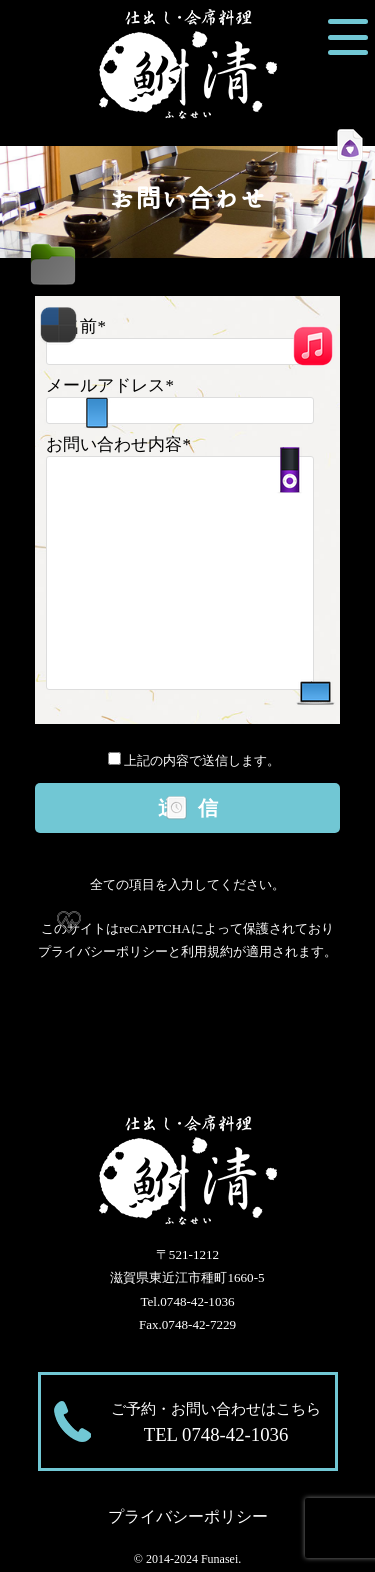 Image resolution: width=375 pixels, height=1572 pixels. Describe the element at coordinates (176, 807) in the screenshot. I see `image is currently loading` at that location.